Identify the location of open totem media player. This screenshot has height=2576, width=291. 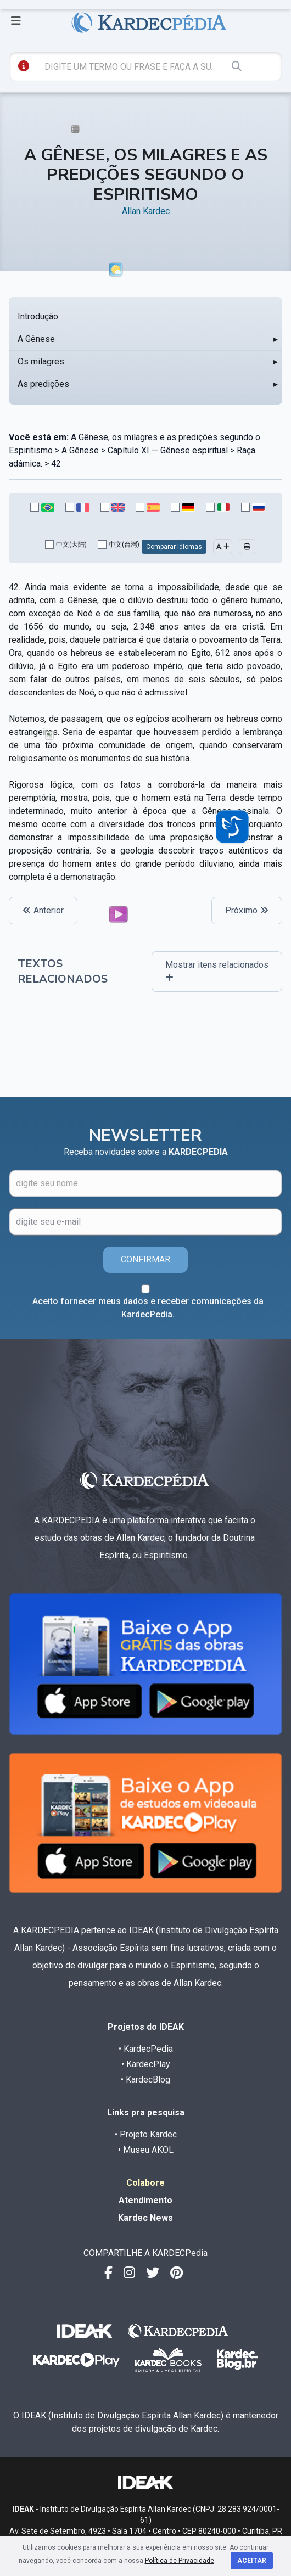
(118, 914).